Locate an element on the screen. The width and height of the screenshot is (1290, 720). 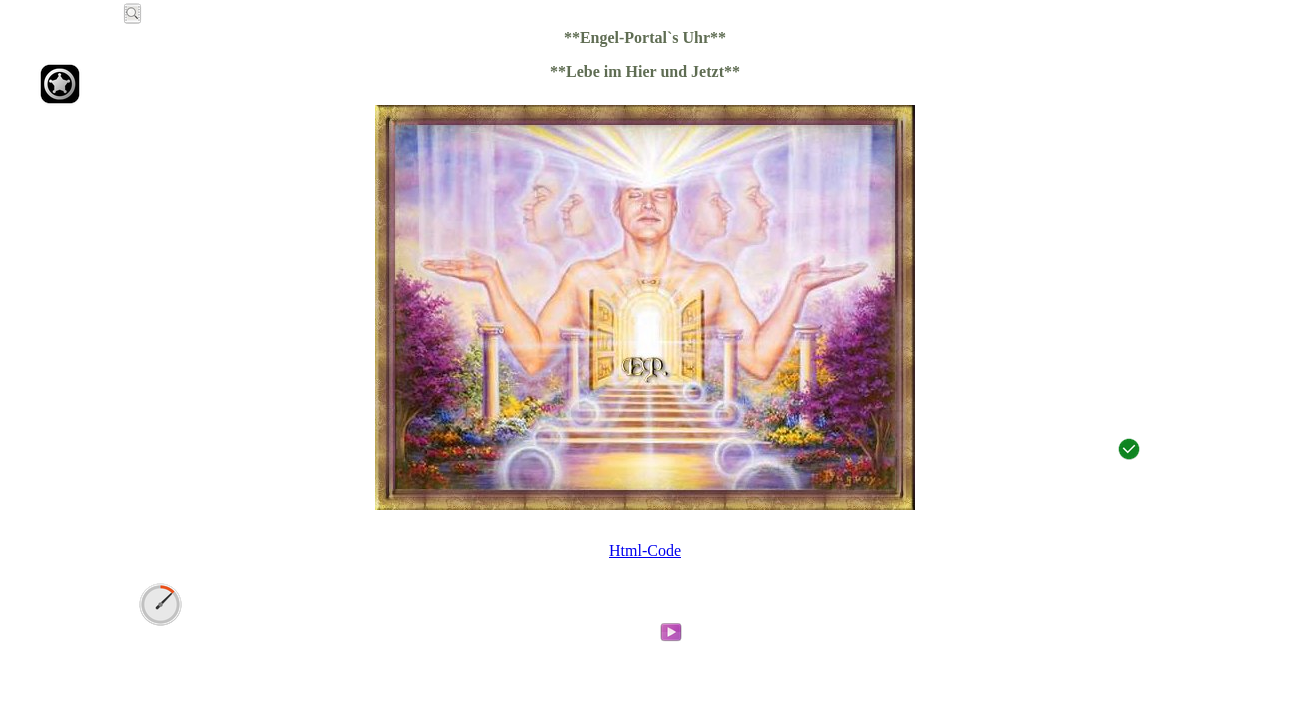
indicates file sync completed successfully is located at coordinates (1129, 449).